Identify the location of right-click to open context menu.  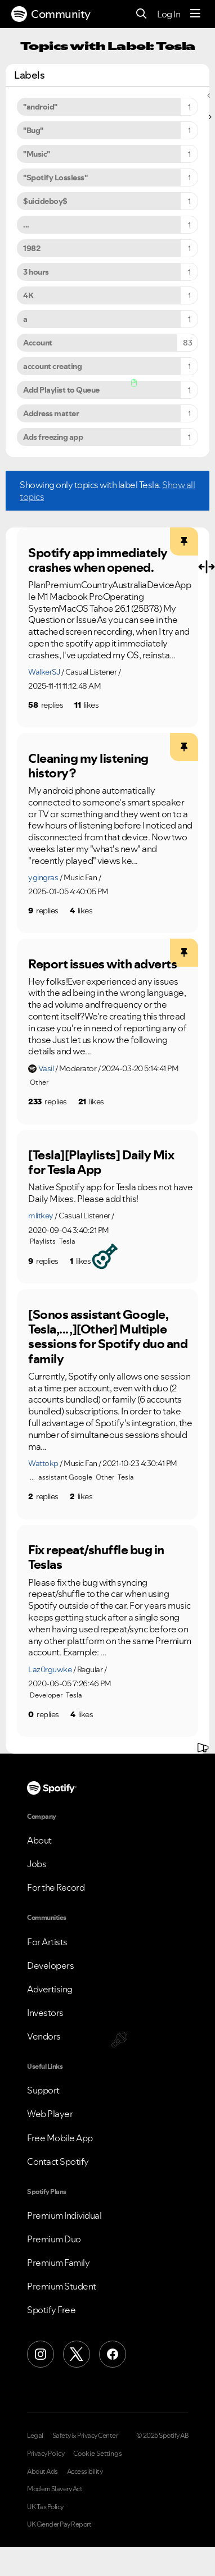
(134, 383).